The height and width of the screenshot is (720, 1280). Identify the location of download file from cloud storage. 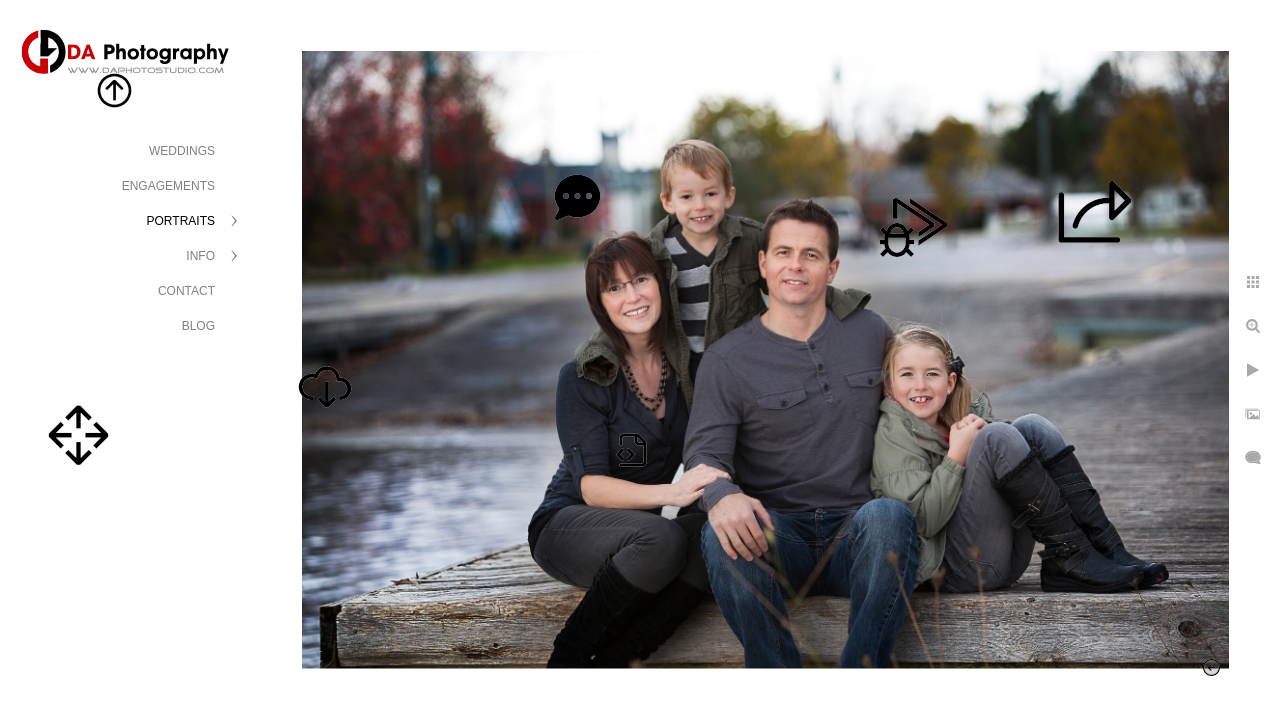
(325, 385).